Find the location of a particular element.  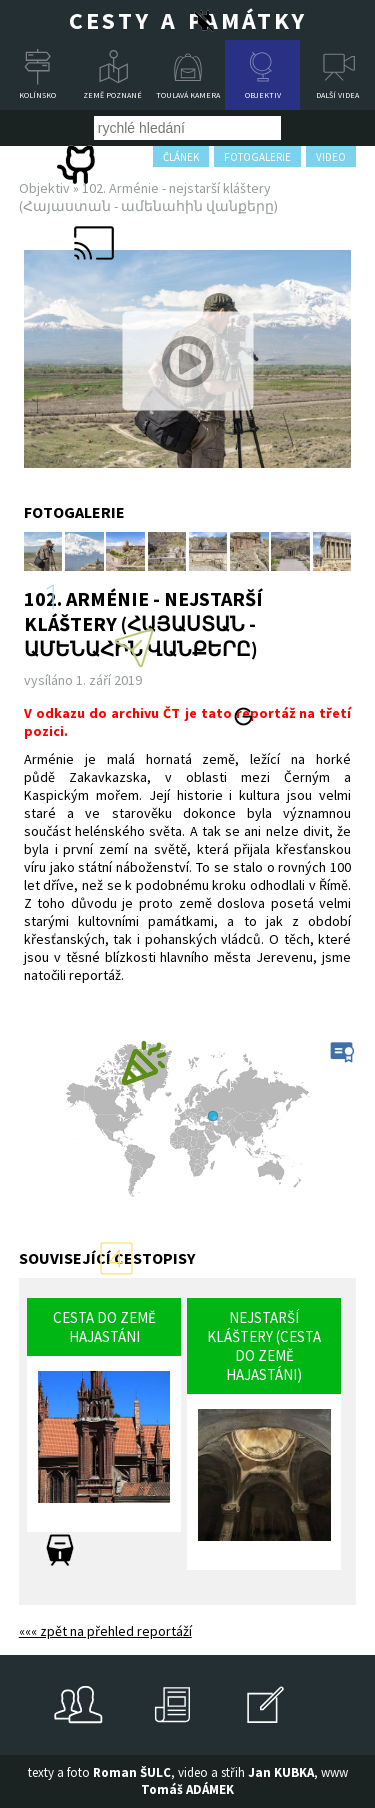

indicates a celebration or achievement is located at coordinates (141, 1065).